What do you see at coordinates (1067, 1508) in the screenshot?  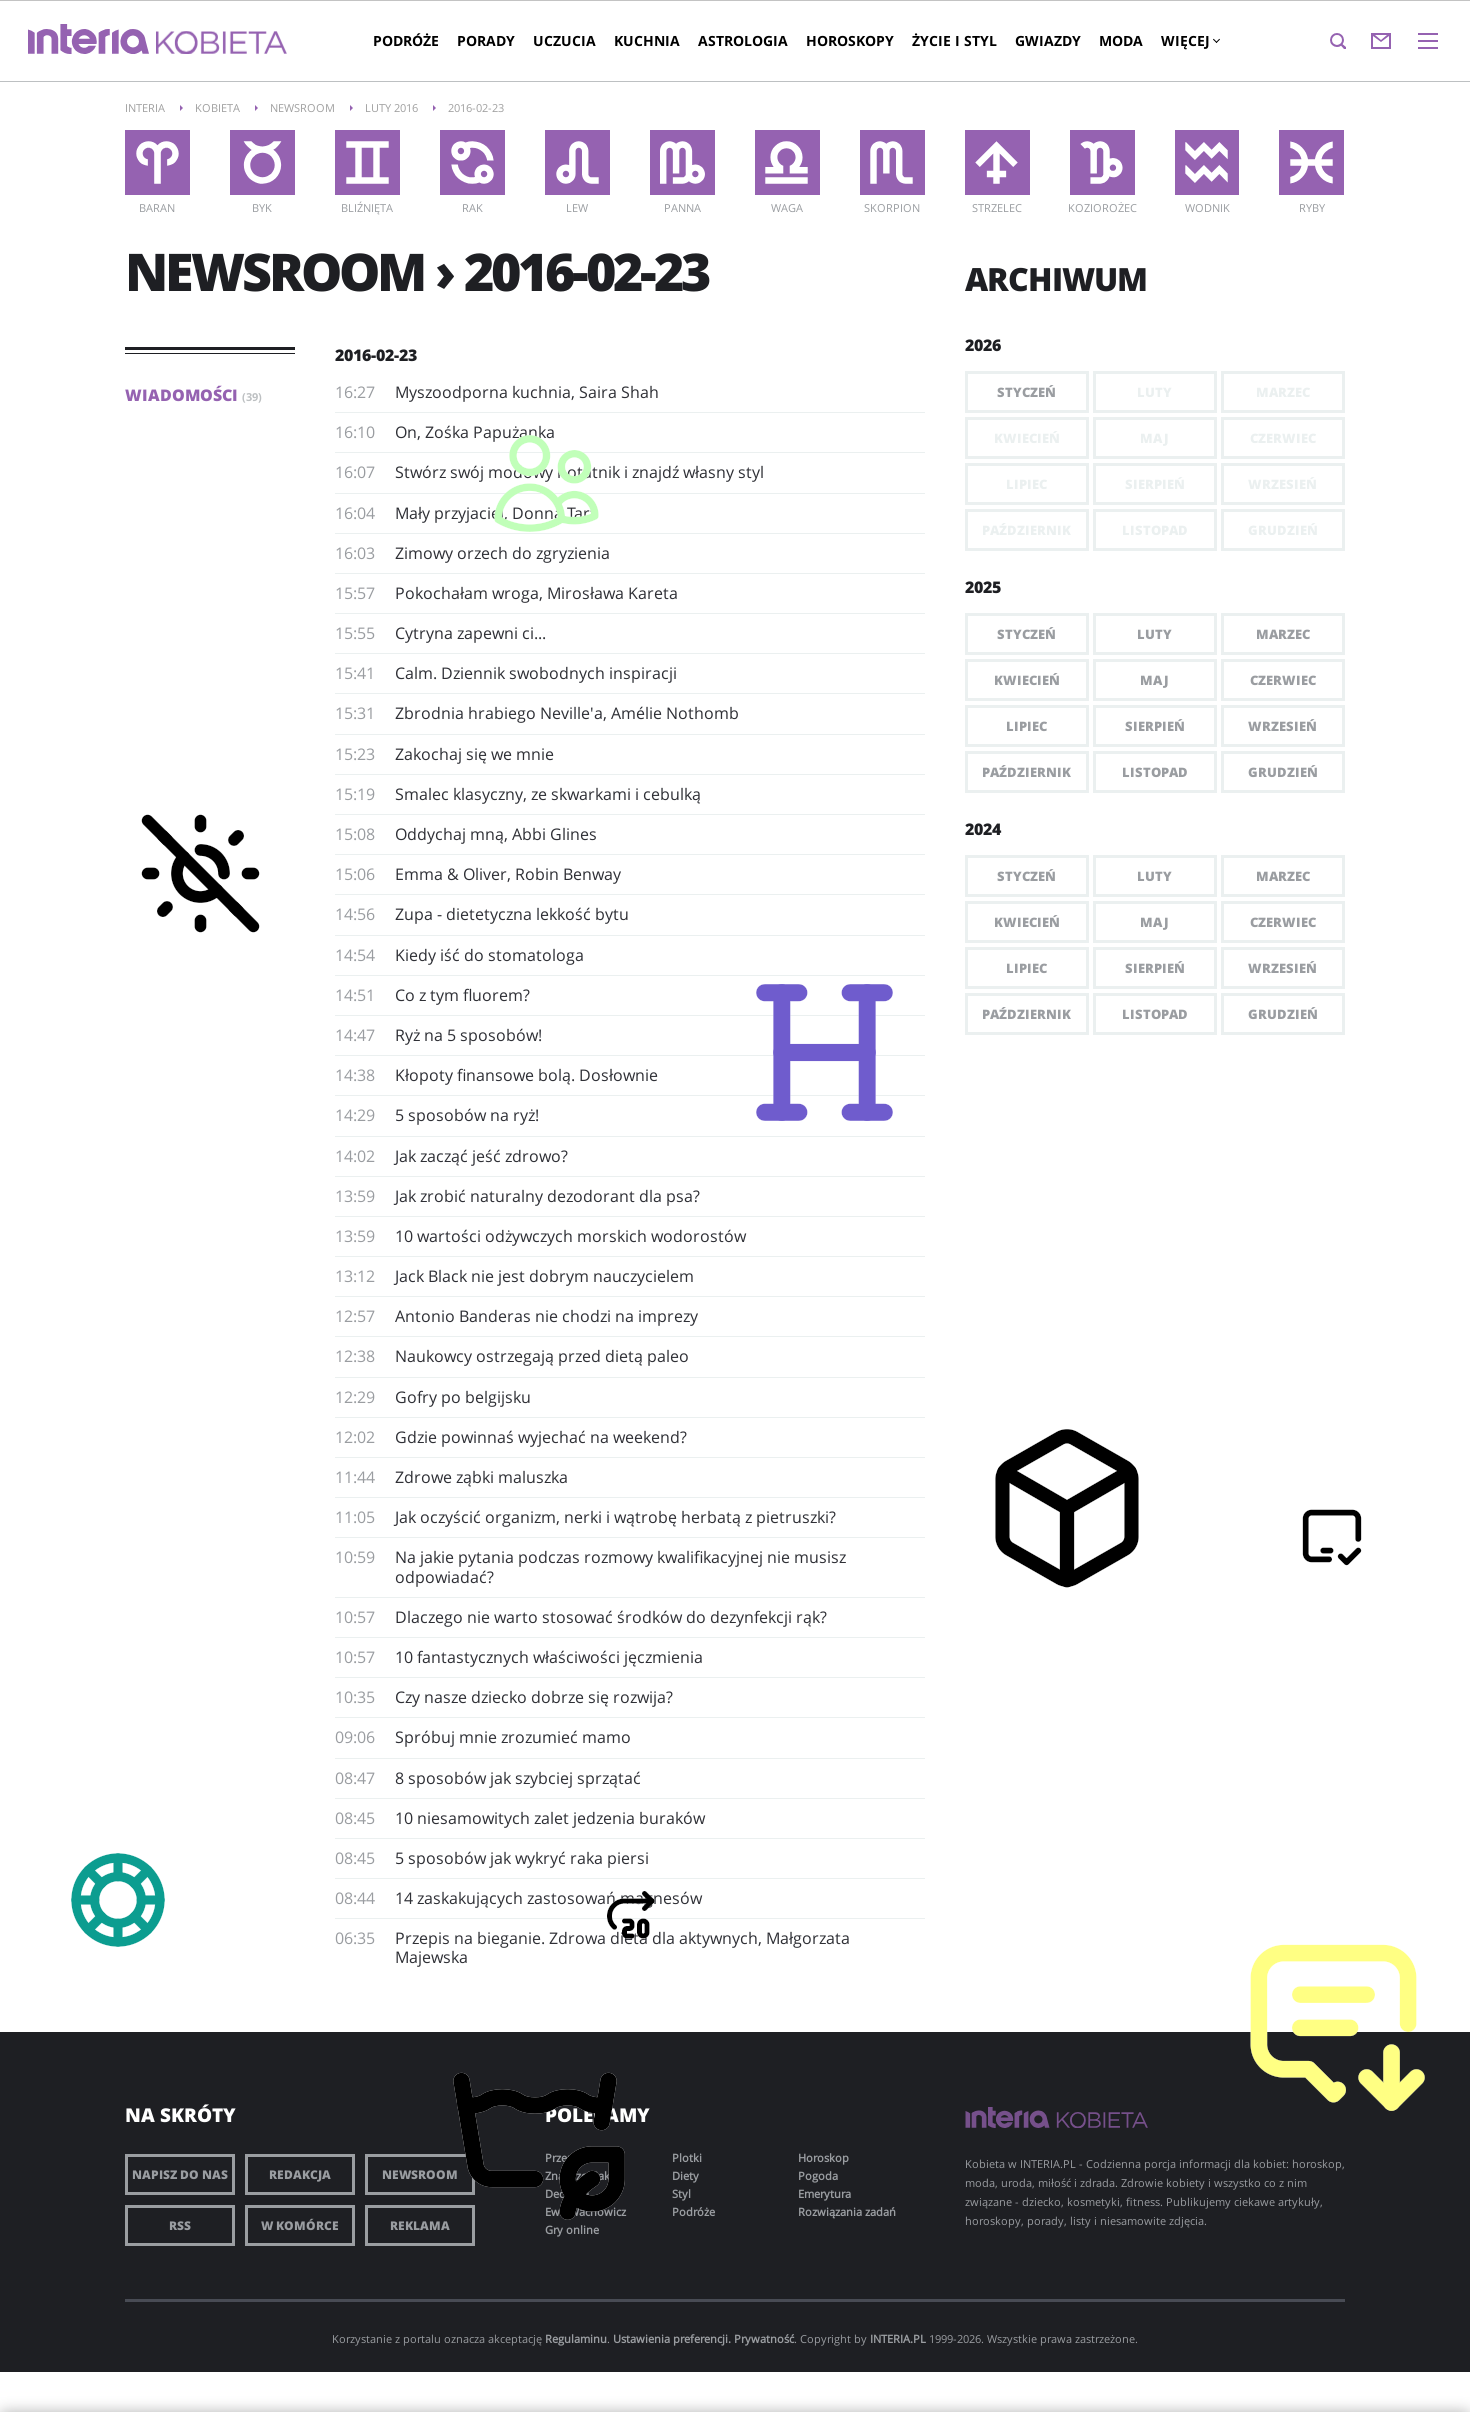 I see `view package or shipment details` at bounding box center [1067, 1508].